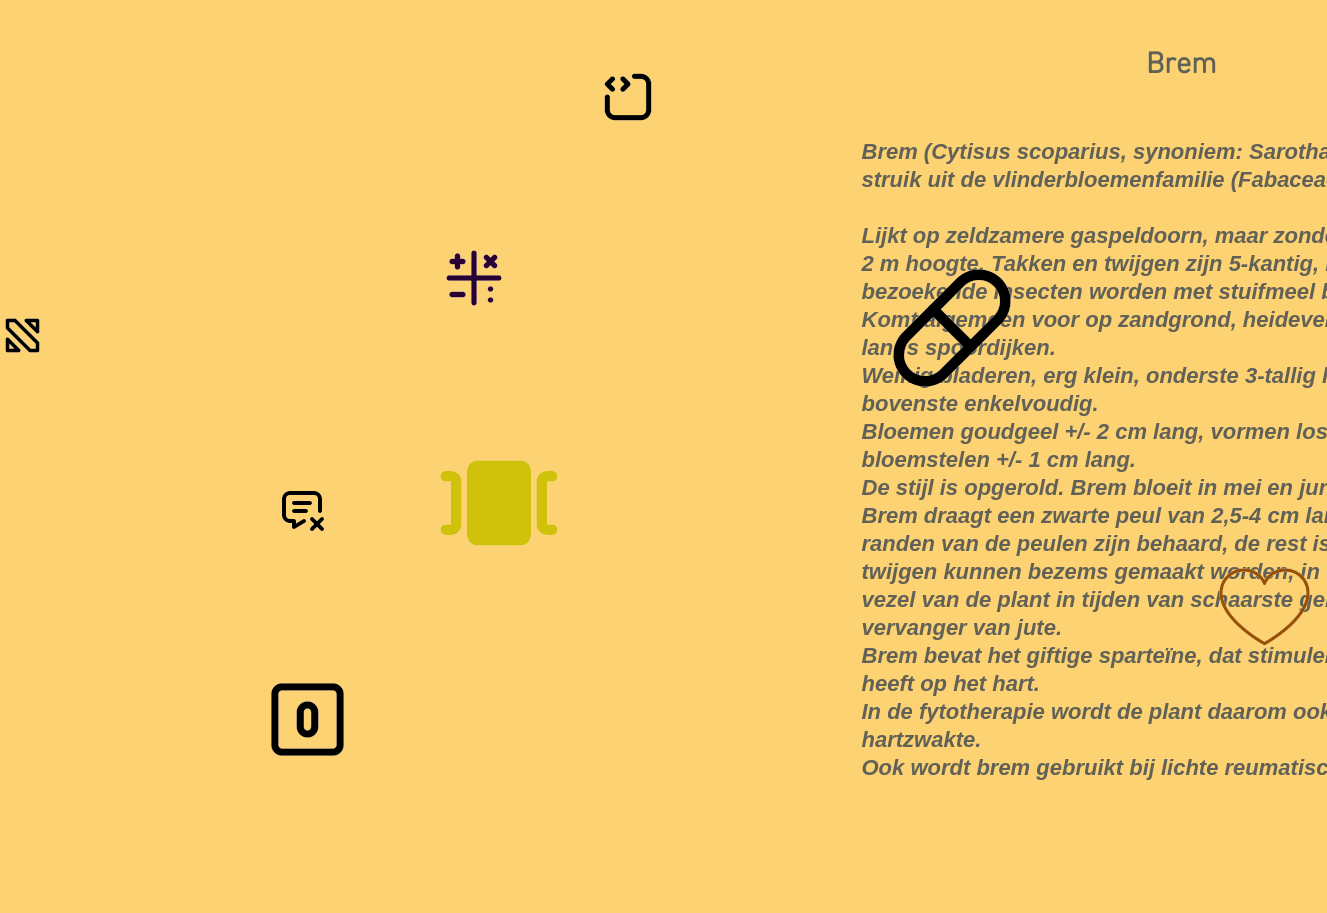  Describe the element at coordinates (474, 278) in the screenshot. I see `open calculator or math tools` at that location.